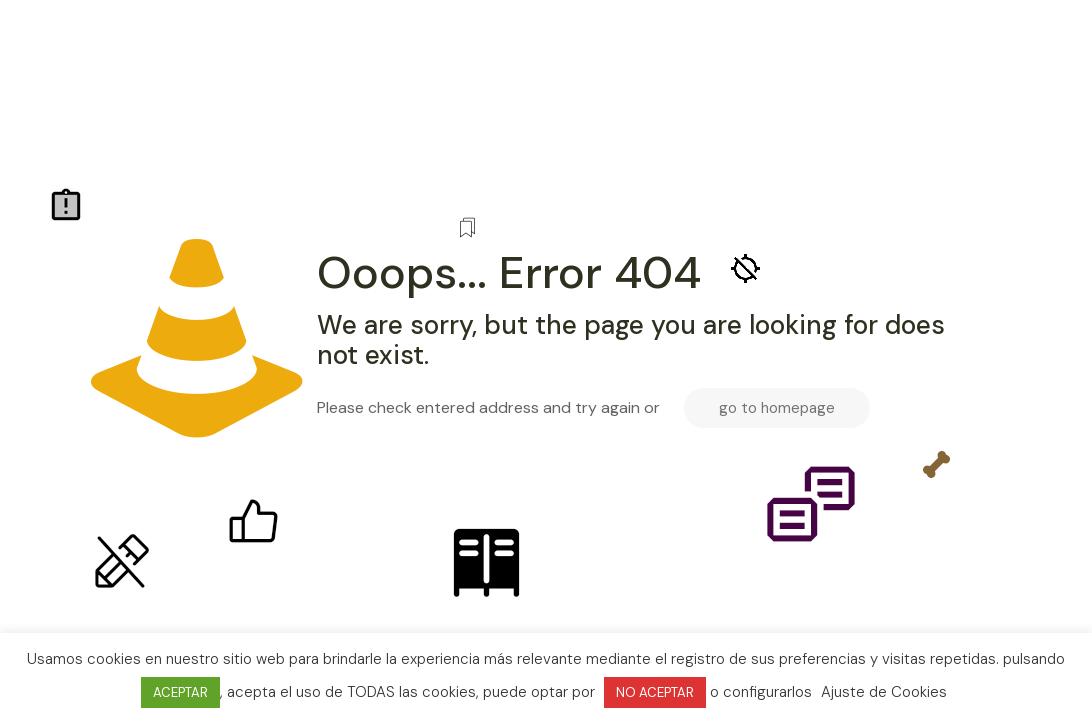  Describe the element at coordinates (253, 523) in the screenshot. I see `like or approve content` at that location.